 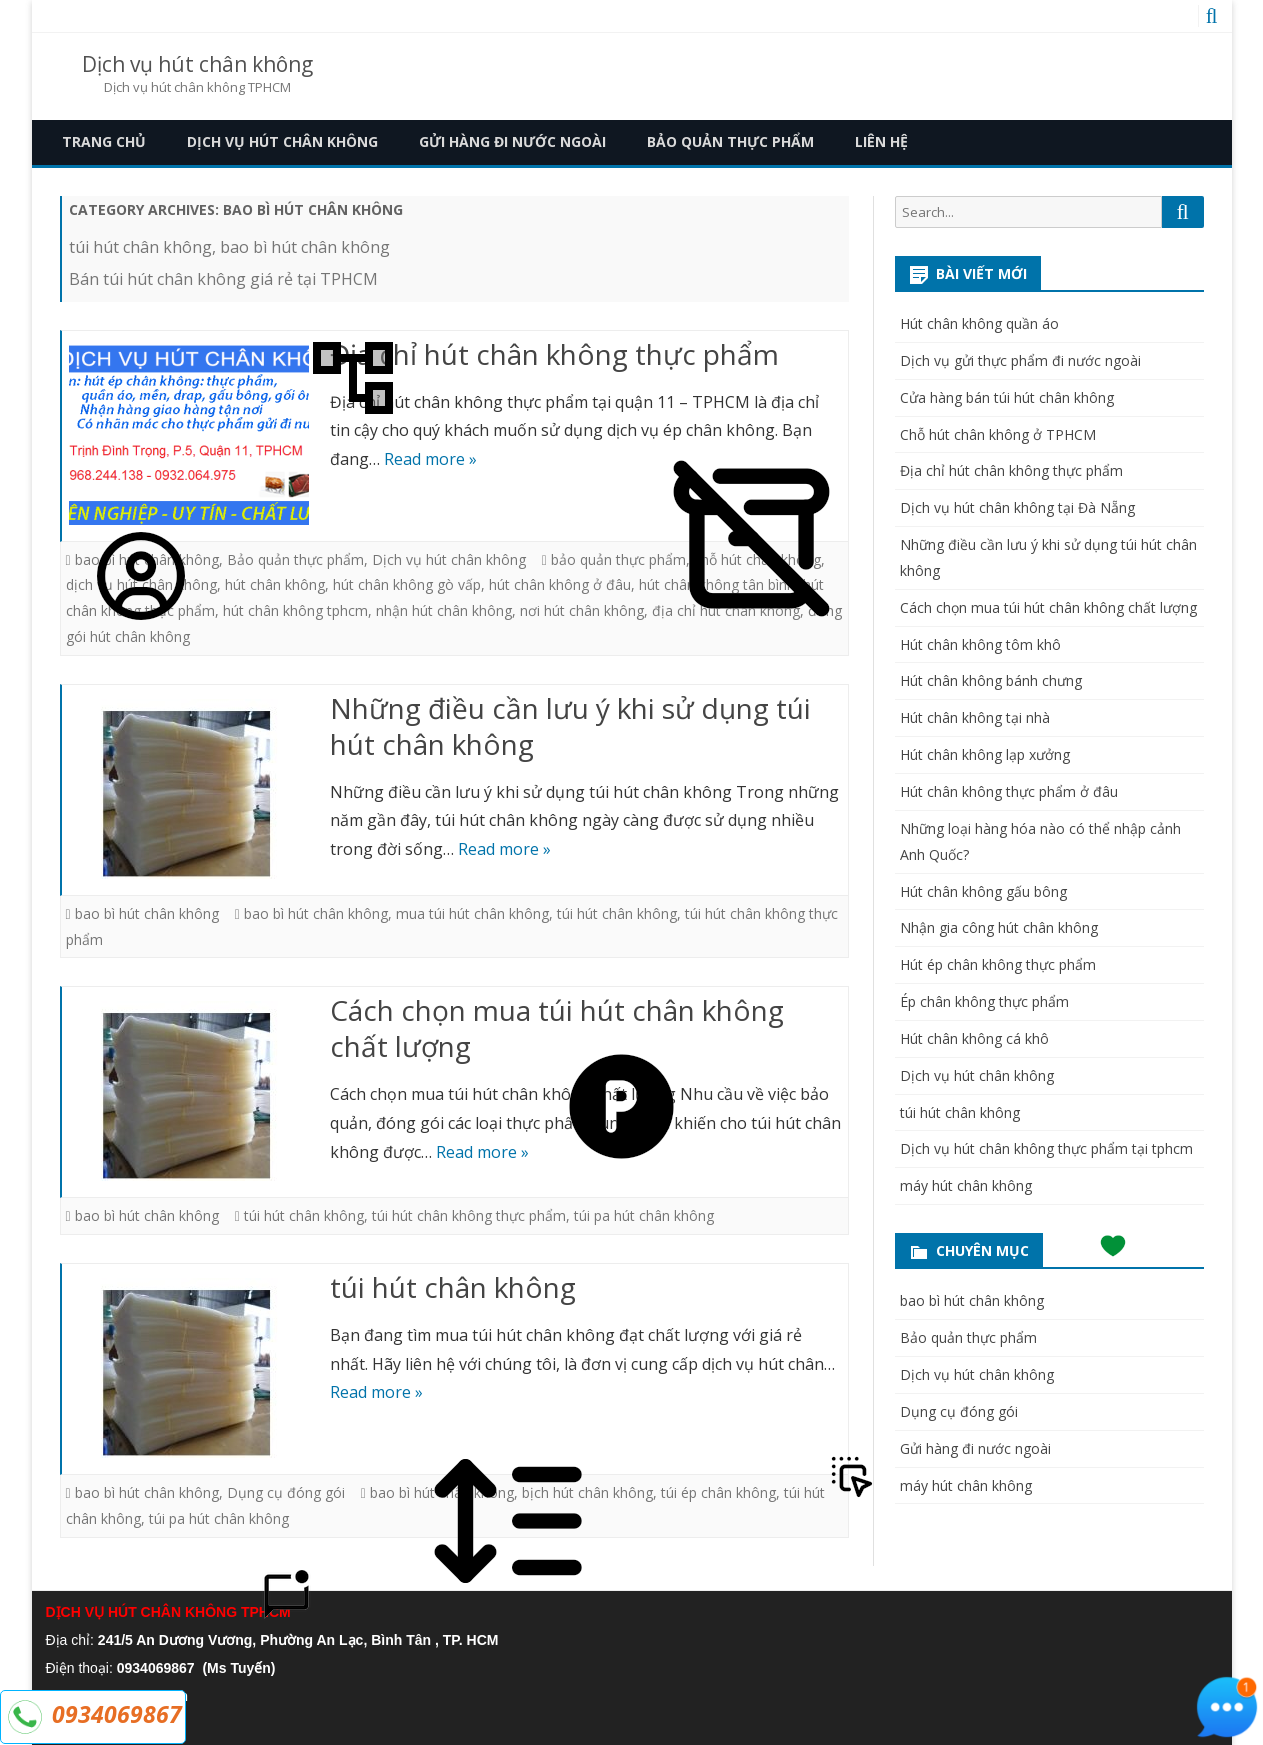 What do you see at coordinates (1113, 1245) in the screenshot?
I see `add to favorites` at bounding box center [1113, 1245].